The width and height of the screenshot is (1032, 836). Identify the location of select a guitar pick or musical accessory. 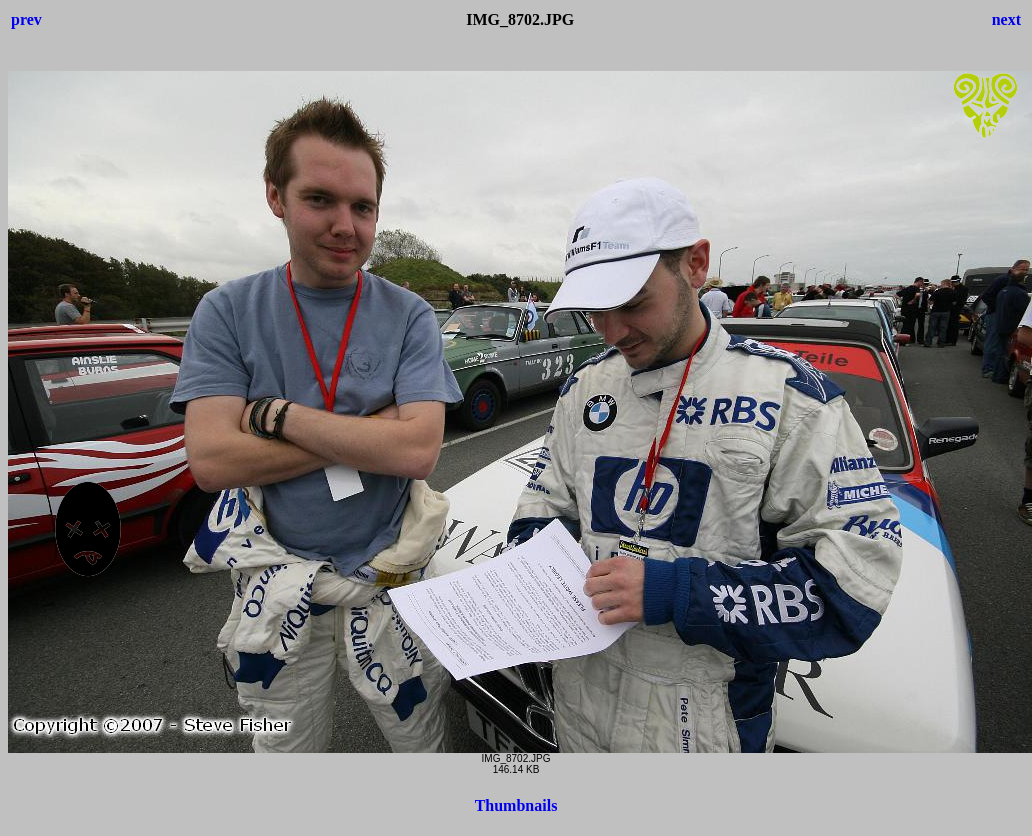
(985, 105).